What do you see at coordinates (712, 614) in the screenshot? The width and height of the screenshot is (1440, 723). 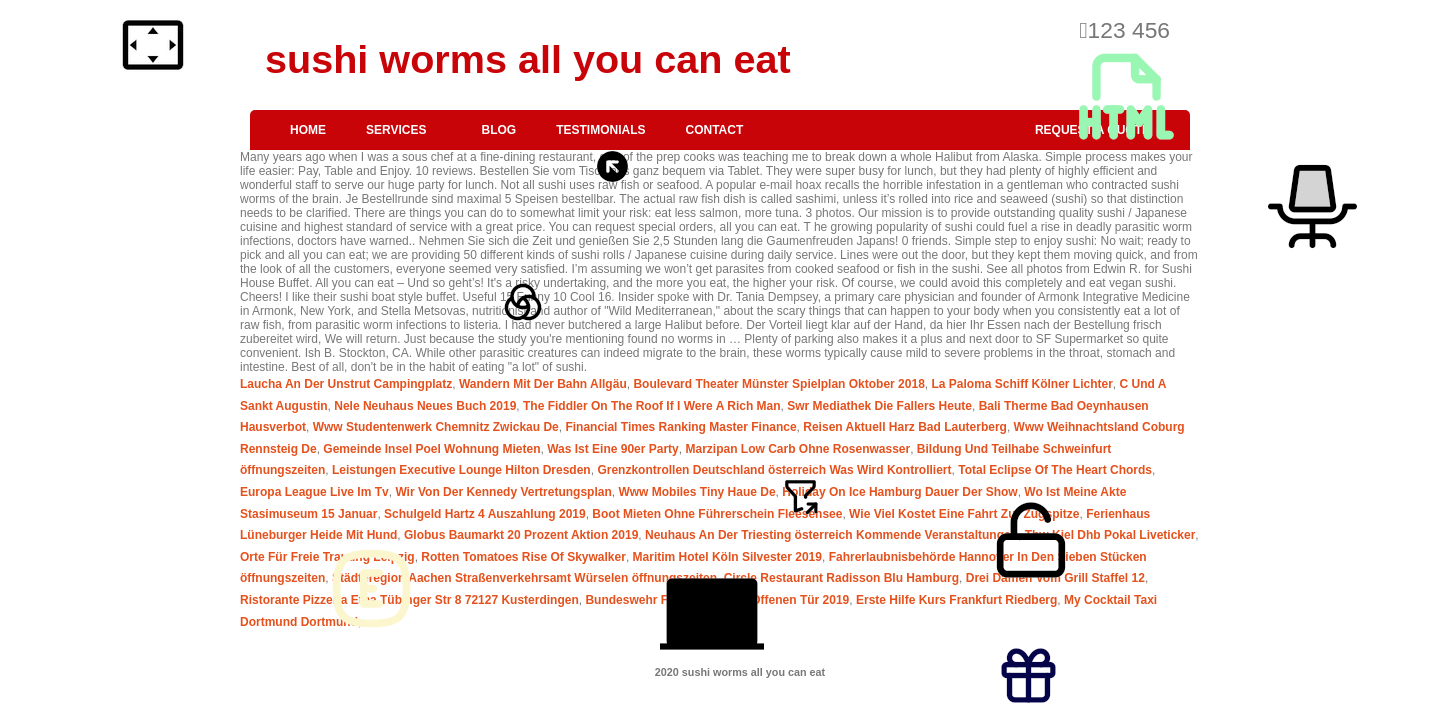 I see `switch to desktop view` at bounding box center [712, 614].